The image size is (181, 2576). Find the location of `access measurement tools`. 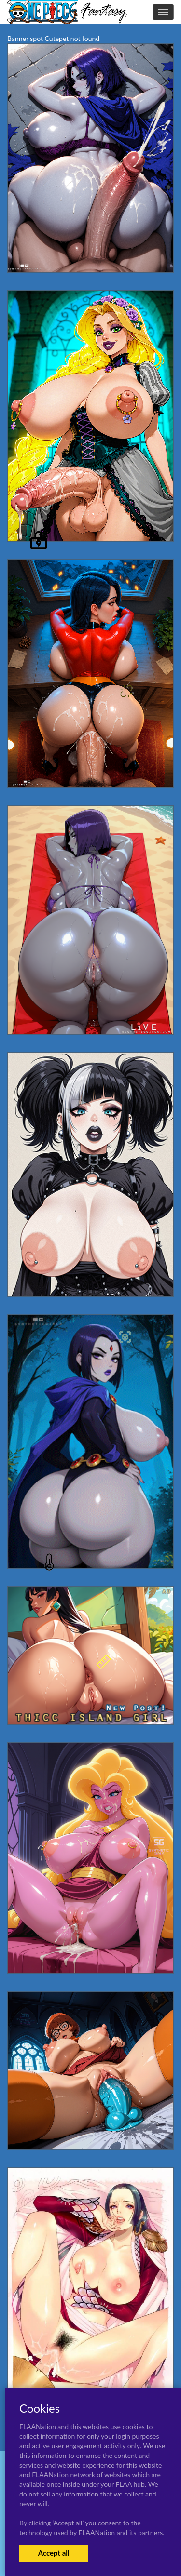

access measurement tools is located at coordinates (104, 1662).